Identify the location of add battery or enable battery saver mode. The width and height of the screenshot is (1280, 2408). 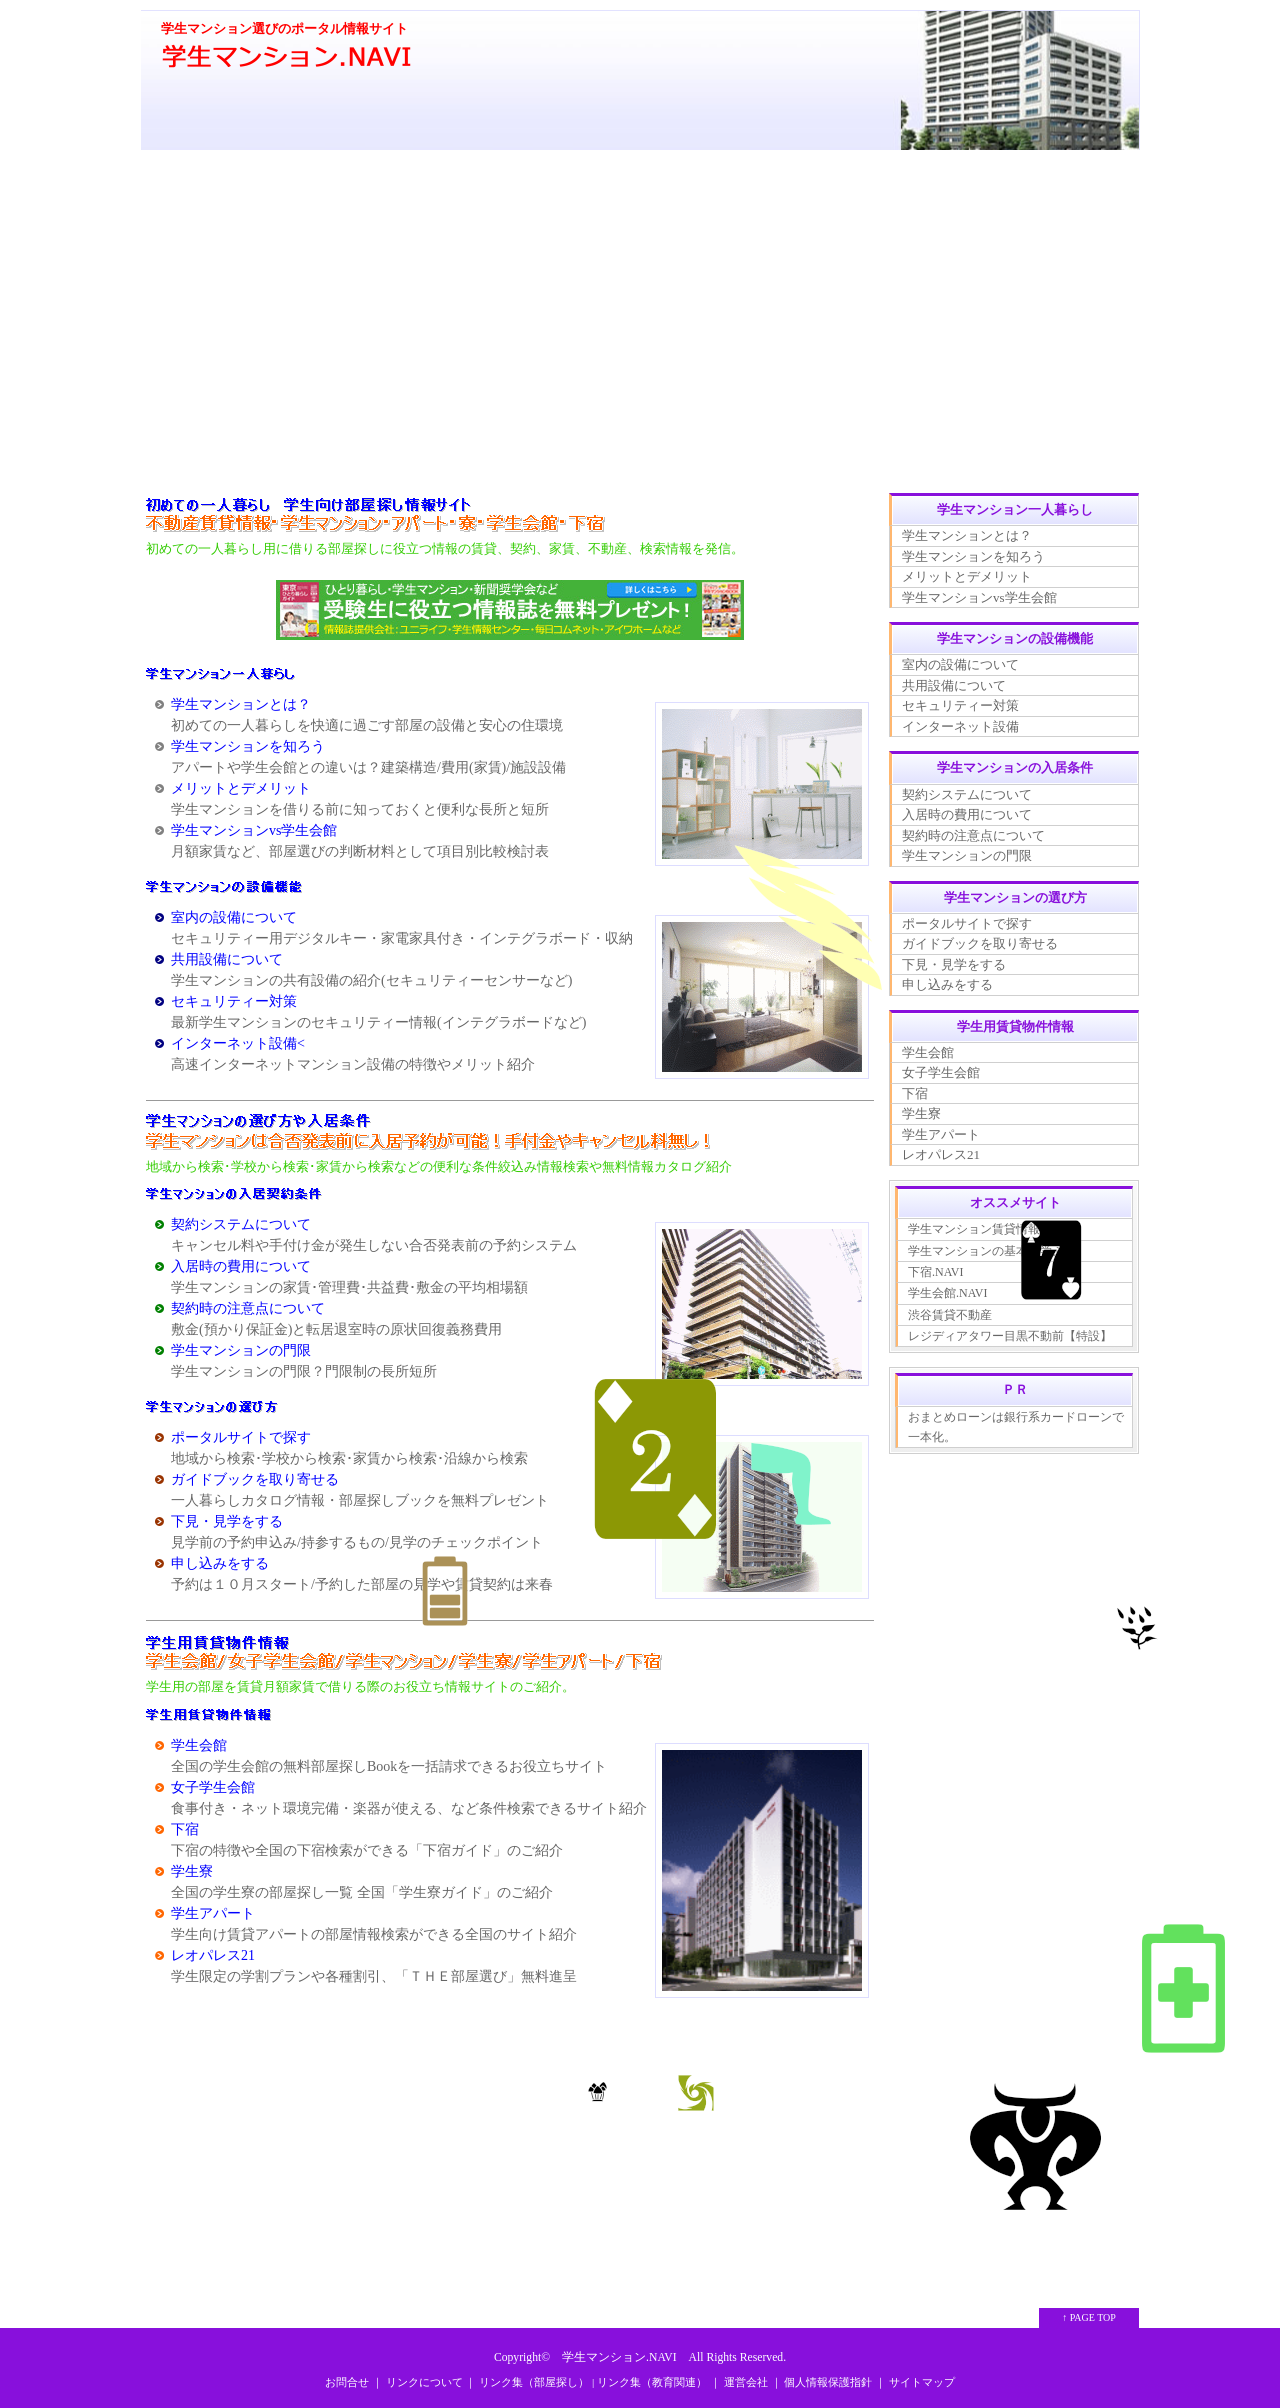
(1183, 1988).